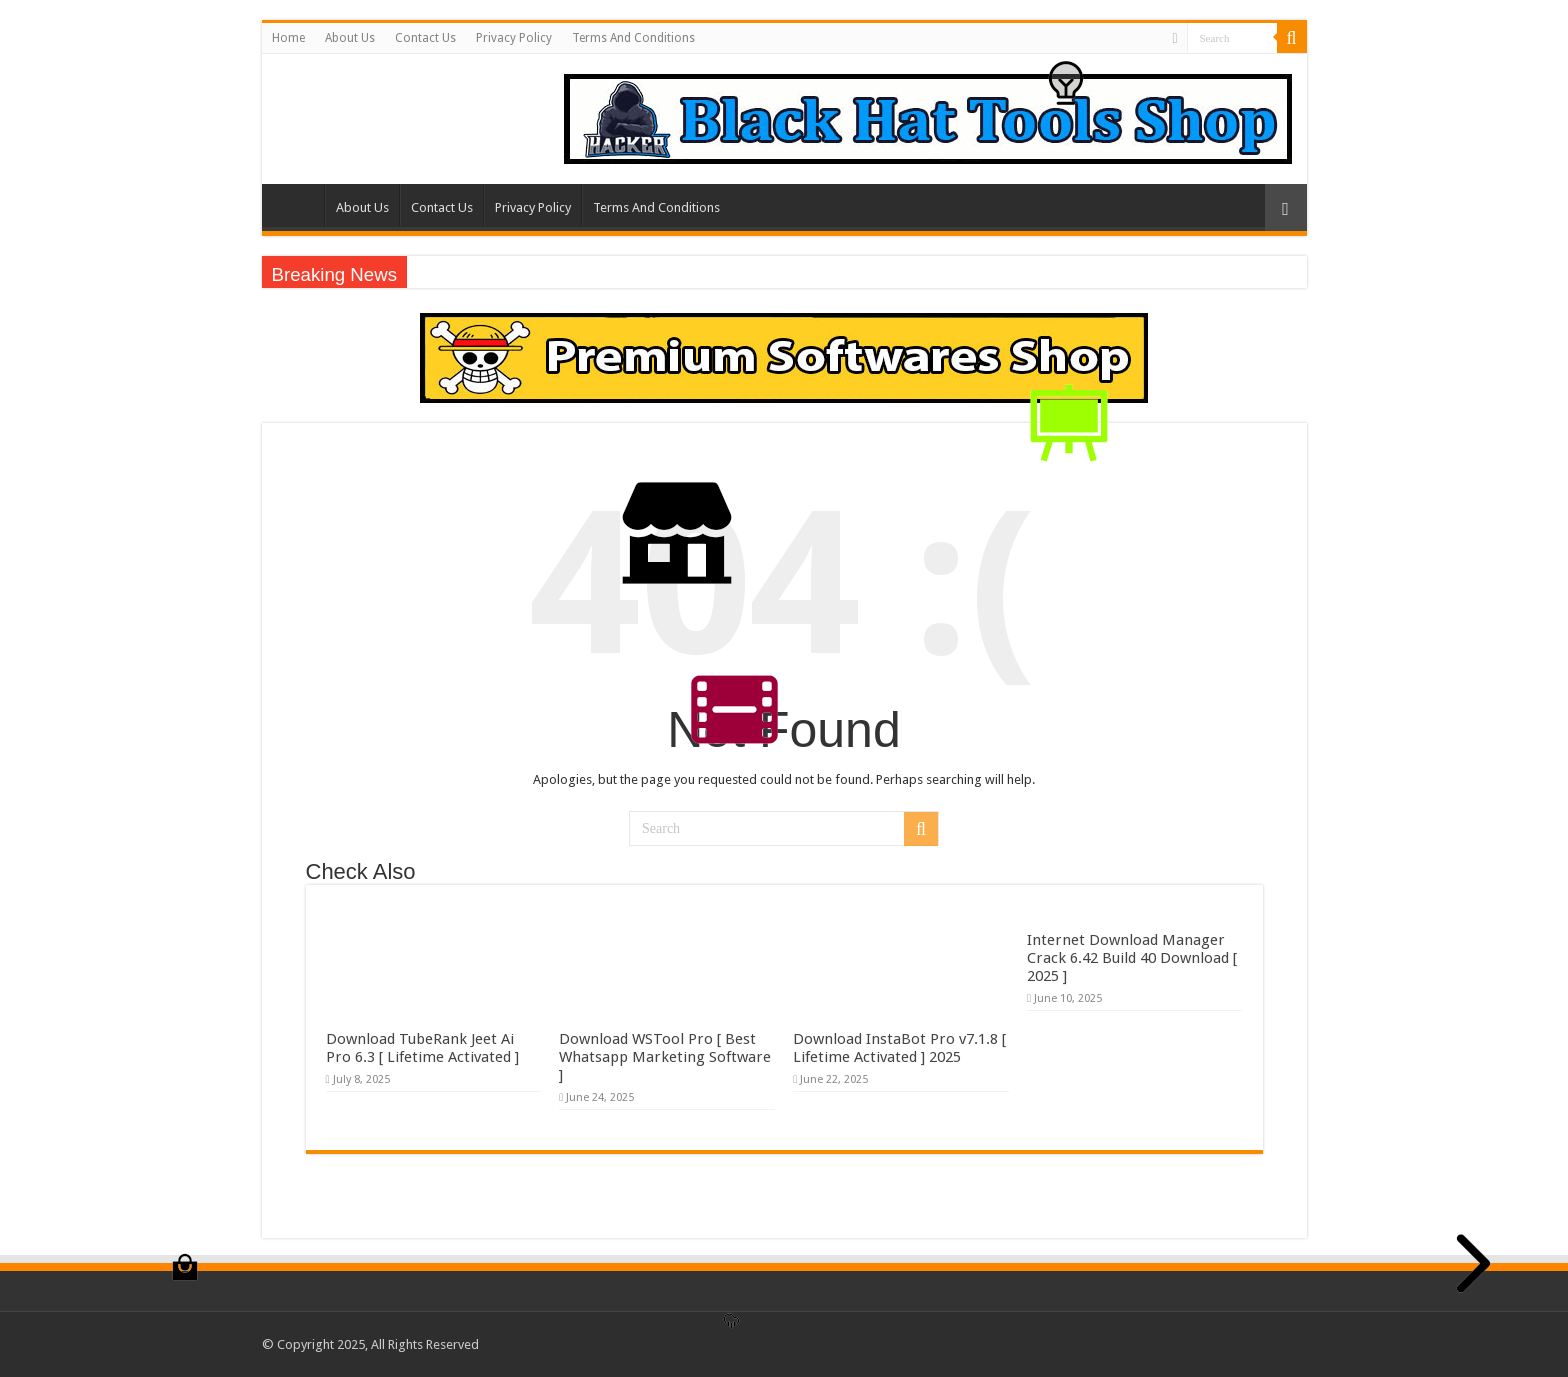 Image resolution: width=1568 pixels, height=1377 pixels. Describe the element at coordinates (1473, 1263) in the screenshot. I see `navigate to the next item or screen` at that location.